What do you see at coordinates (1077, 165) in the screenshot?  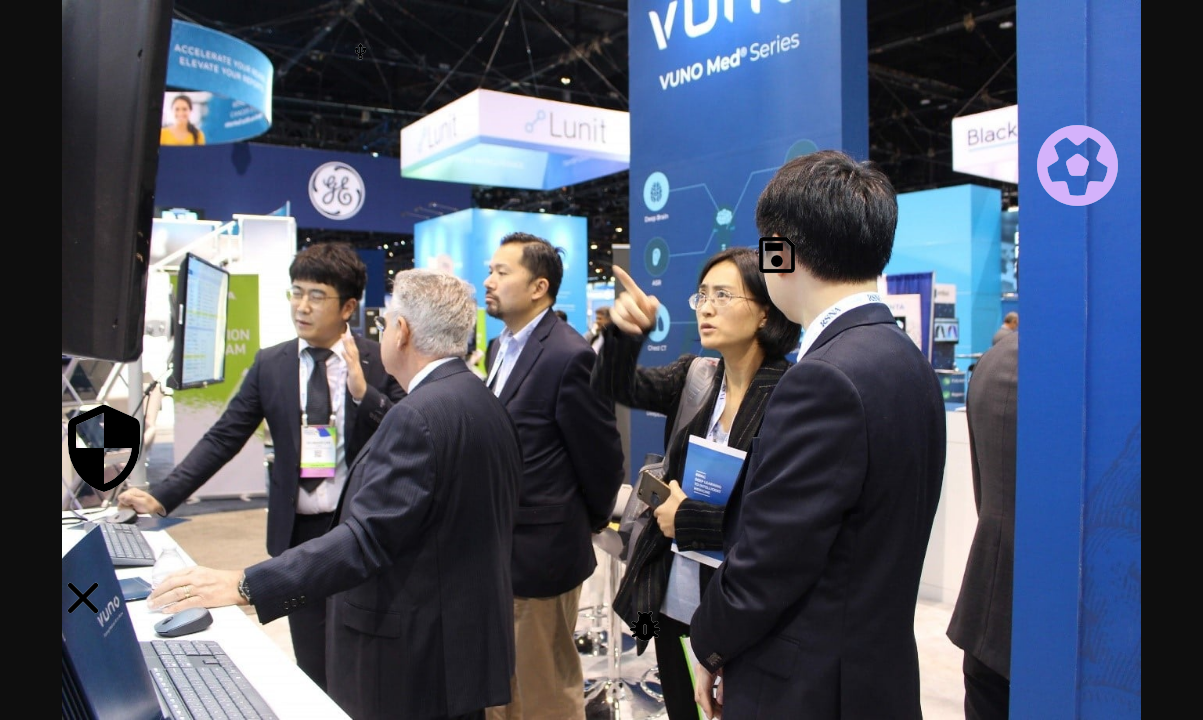 I see `access sports or football content` at bounding box center [1077, 165].